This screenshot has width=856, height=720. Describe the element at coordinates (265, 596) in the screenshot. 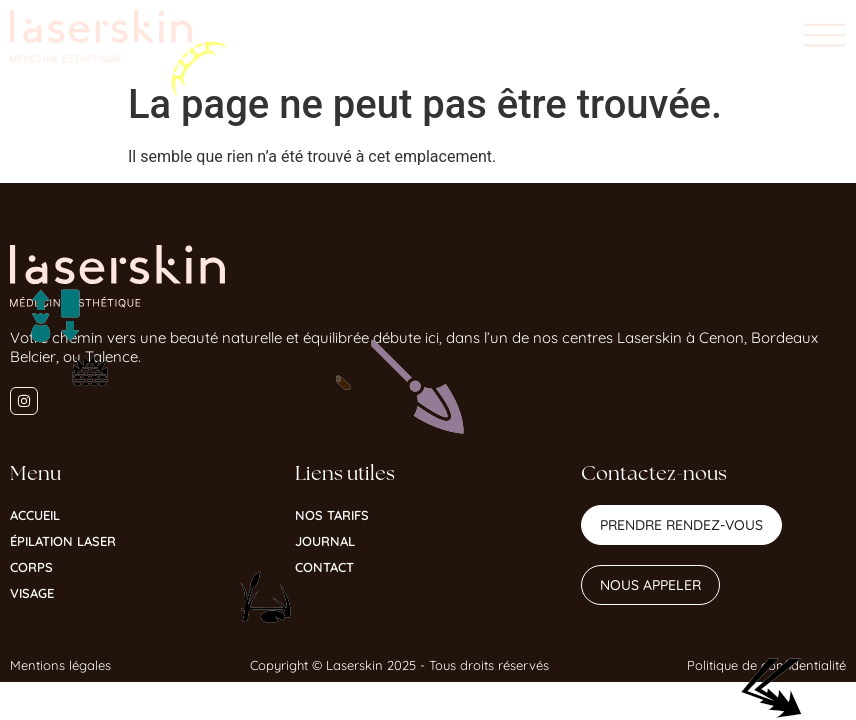

I see `indicates swamp or wetland terrain type` at that location.